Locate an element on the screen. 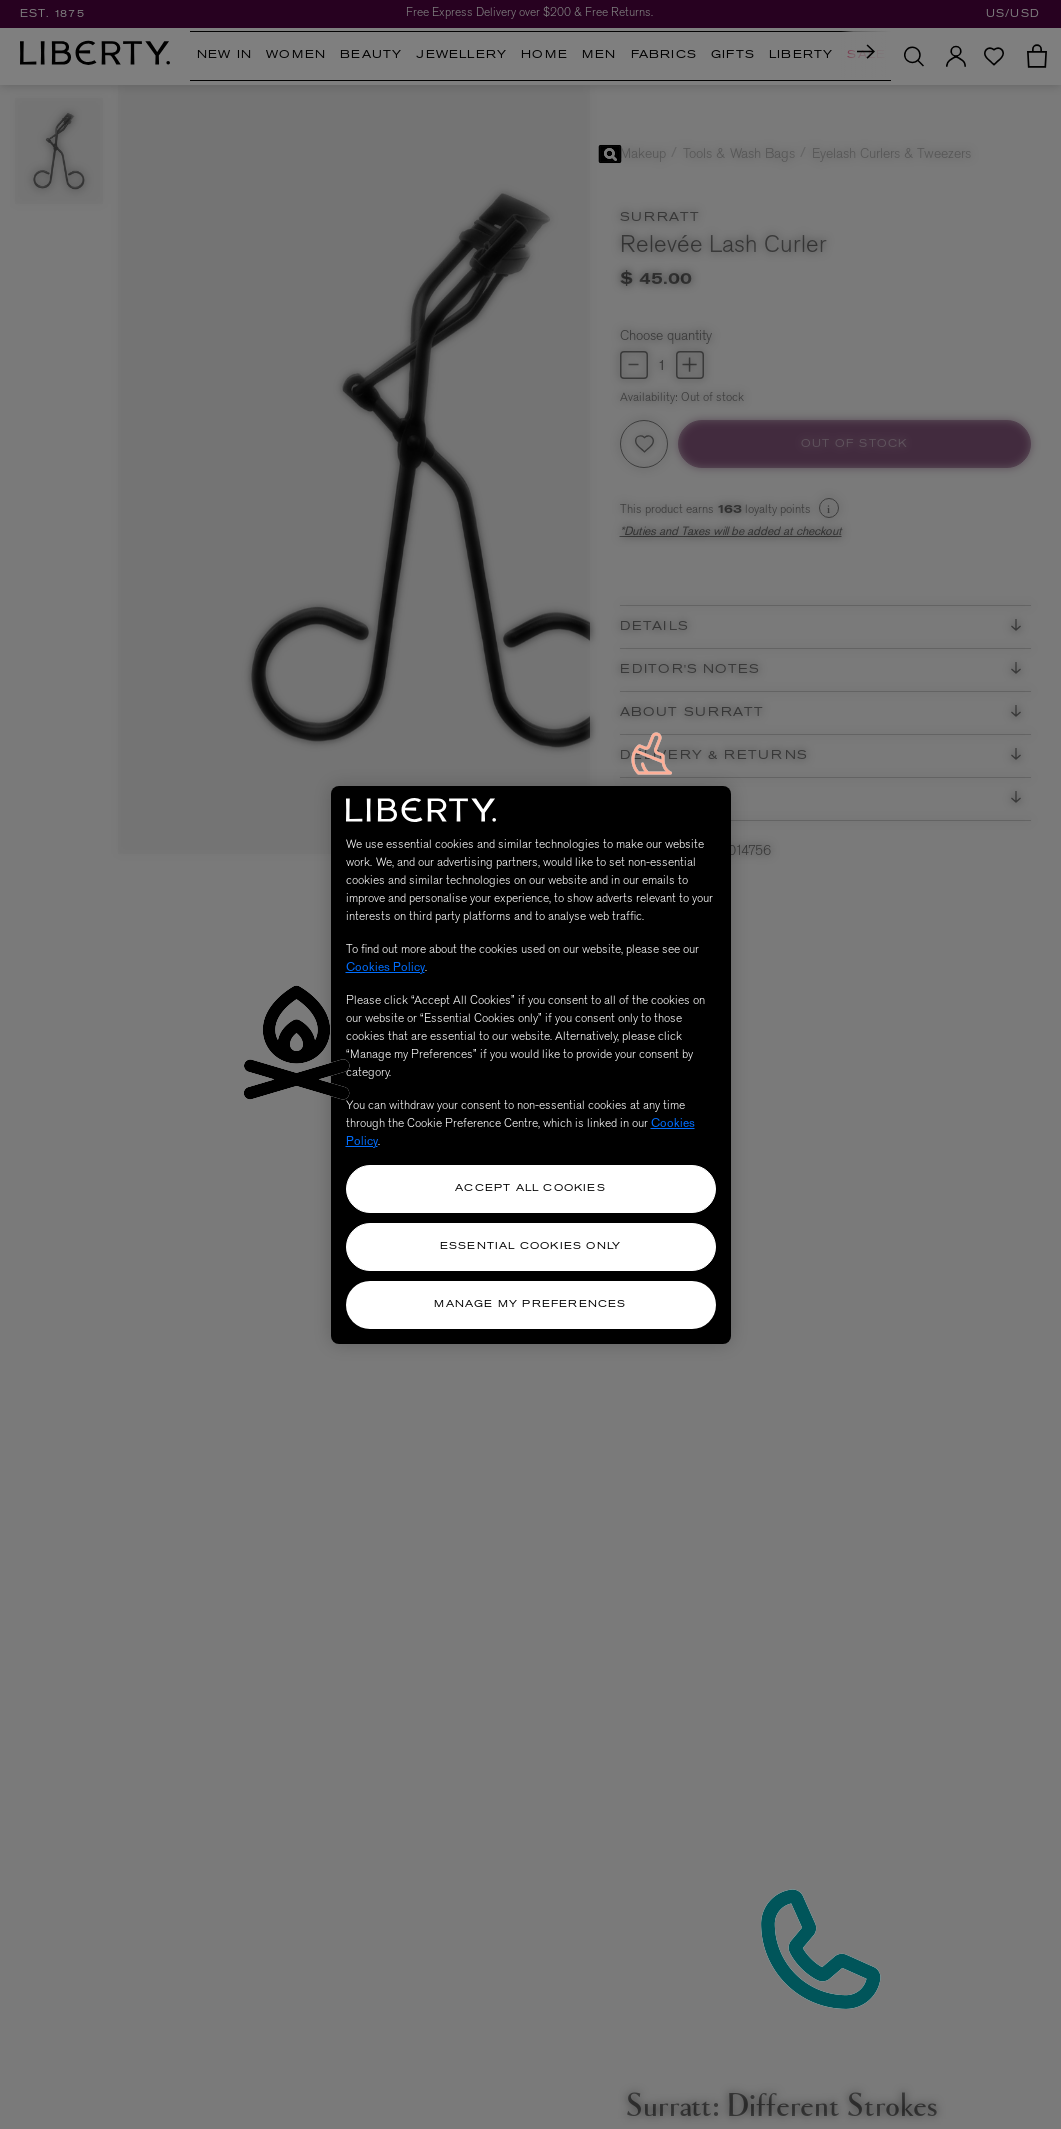 Image resolution: width=1061 pixels, height=2129 pixels. clear or clean up items is located at coordinates (651, 755).